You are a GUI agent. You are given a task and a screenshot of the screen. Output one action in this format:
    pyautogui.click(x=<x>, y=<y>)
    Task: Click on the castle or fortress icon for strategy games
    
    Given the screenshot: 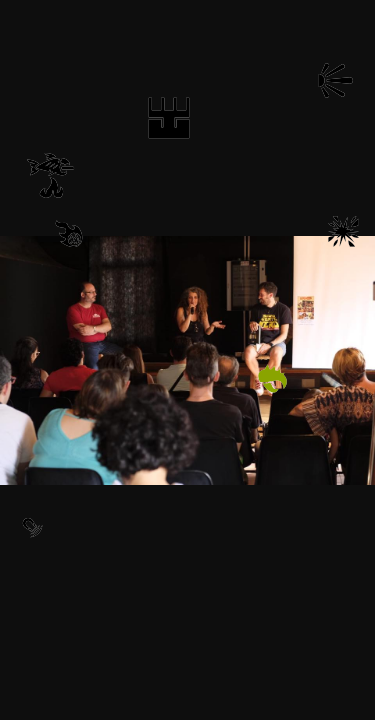 What is the action you would take?
    pyautogui.click(x=169, y=118)
    